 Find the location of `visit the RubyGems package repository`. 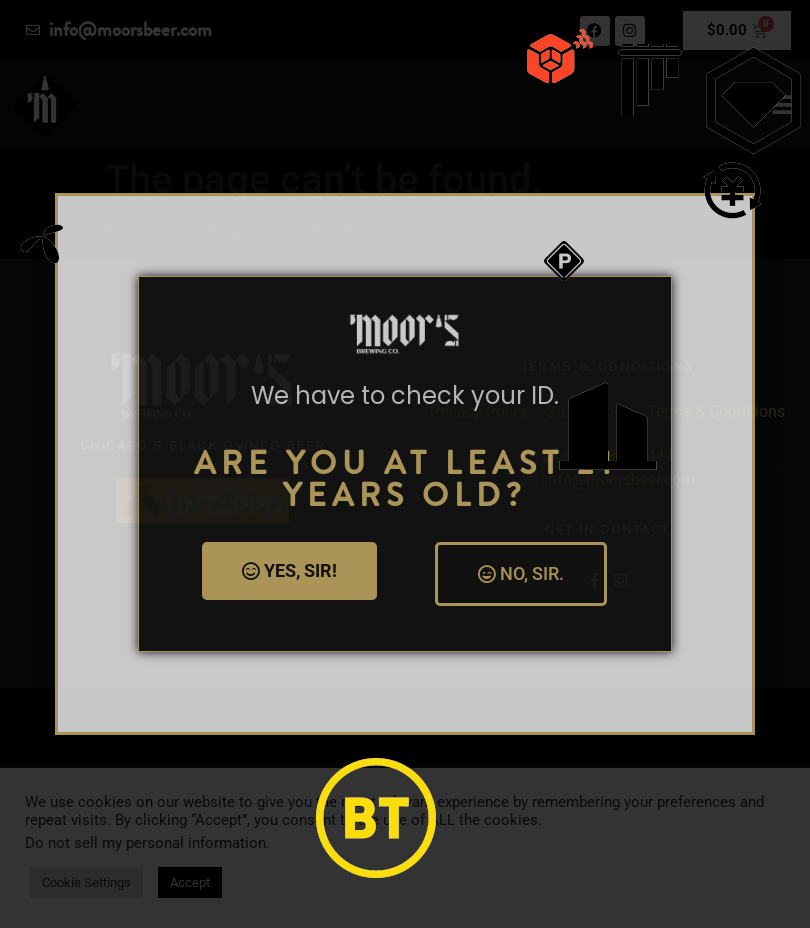

visit the RubyGems package repository is located at coordinates (753, 100).